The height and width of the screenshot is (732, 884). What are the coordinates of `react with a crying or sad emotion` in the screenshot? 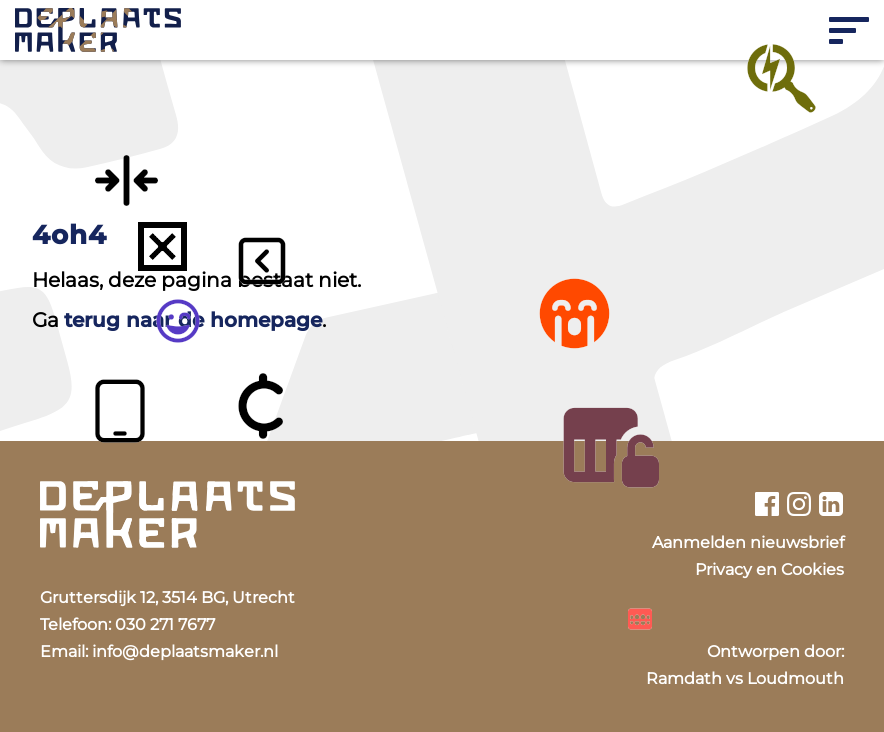 It's located at (574, 313).